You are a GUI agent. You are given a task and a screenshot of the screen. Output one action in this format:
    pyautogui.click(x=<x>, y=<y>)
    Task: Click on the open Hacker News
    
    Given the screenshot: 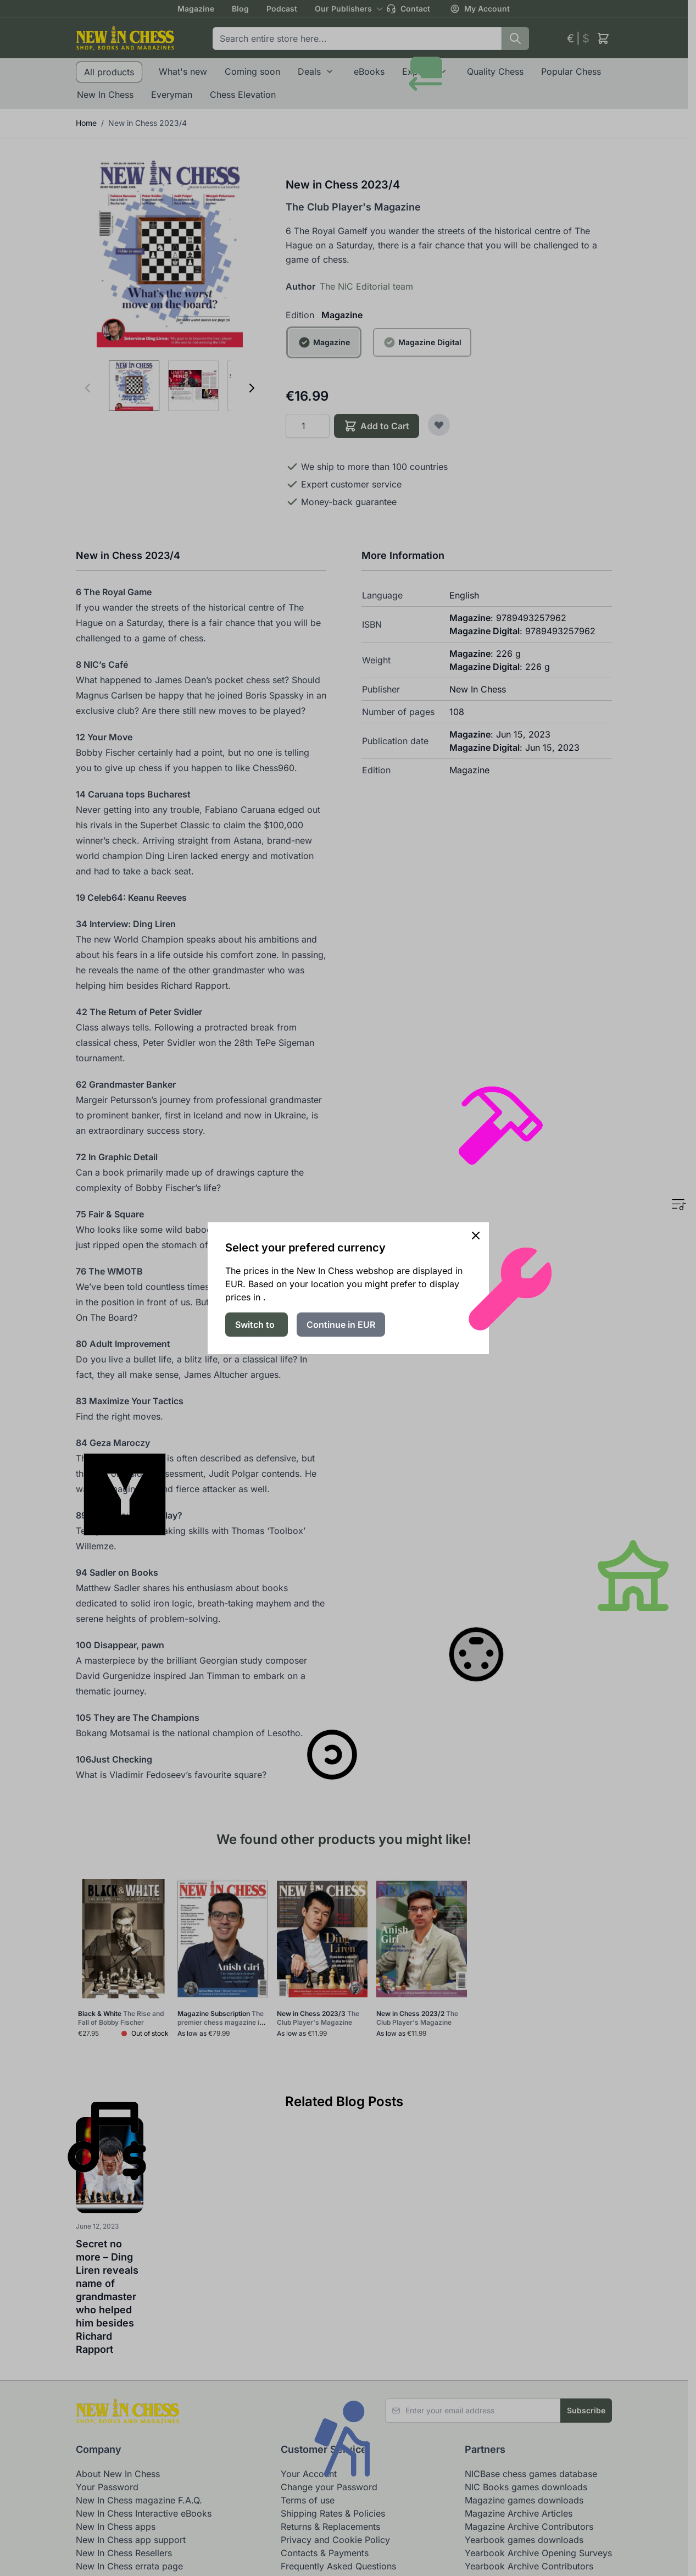 What is the action you would take?
    pyautogui.click(x=125, y=1494)
    